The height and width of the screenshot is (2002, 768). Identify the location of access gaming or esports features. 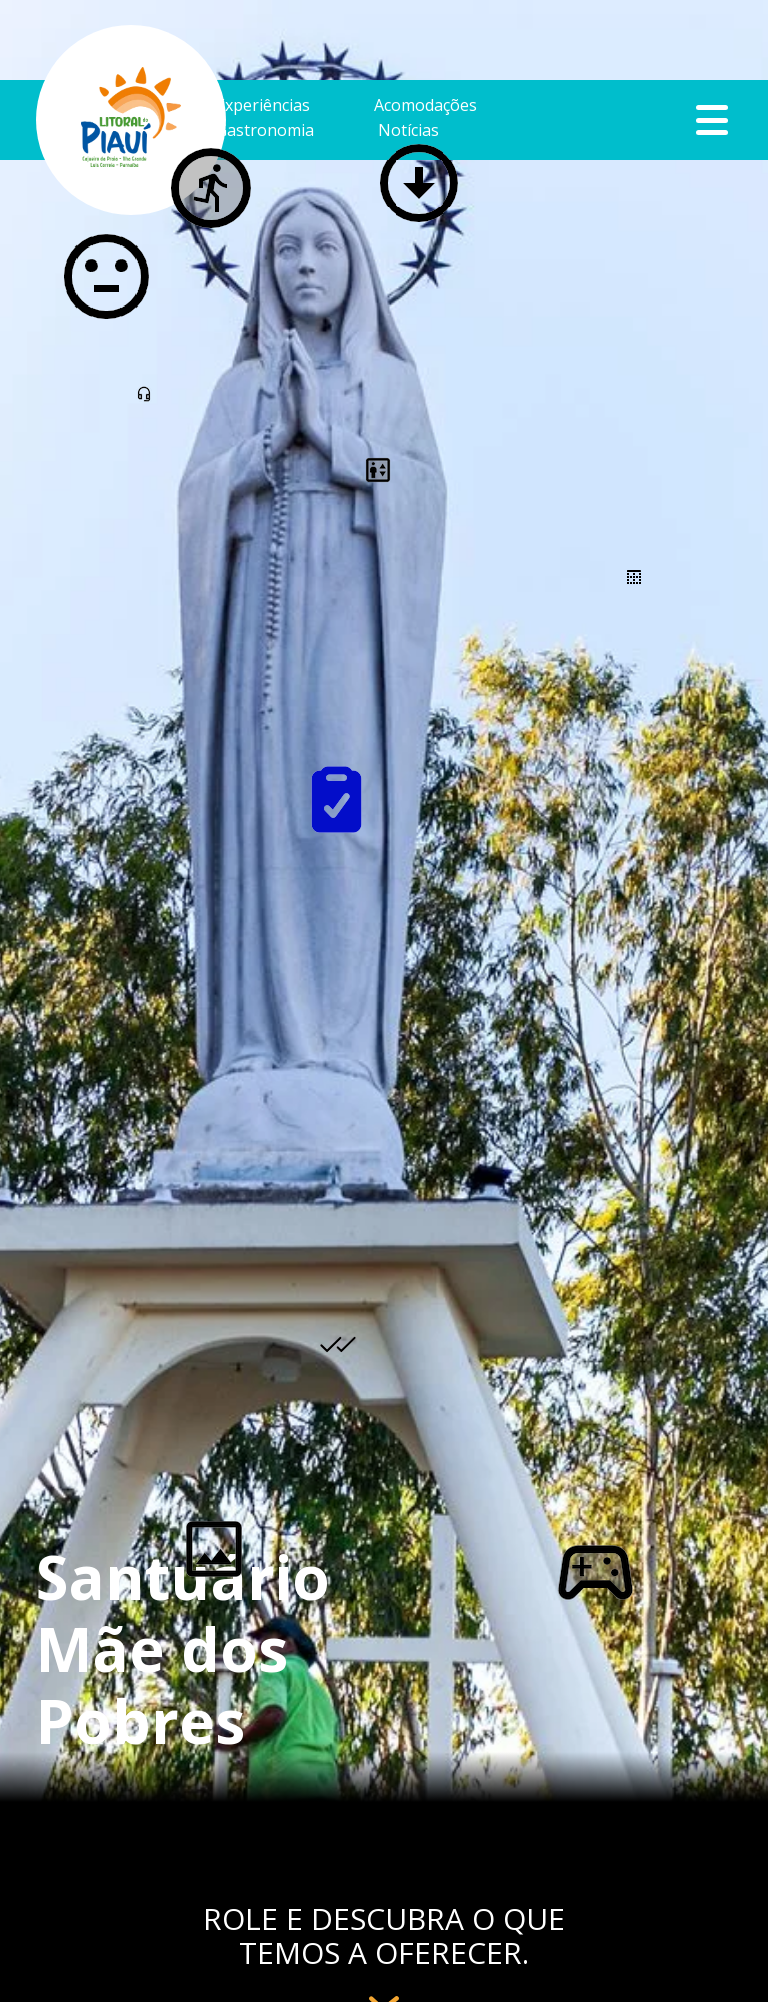
(595, 1572).